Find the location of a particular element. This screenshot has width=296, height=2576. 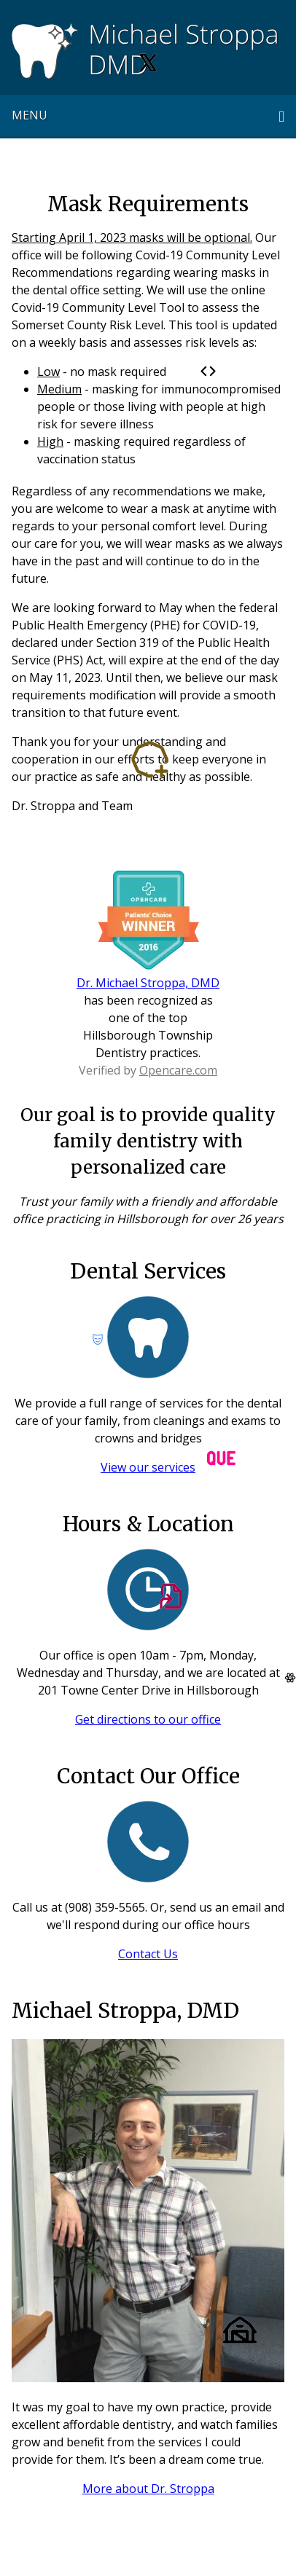

indicates a queue in http request handling is located at coordinates (221, 1458).